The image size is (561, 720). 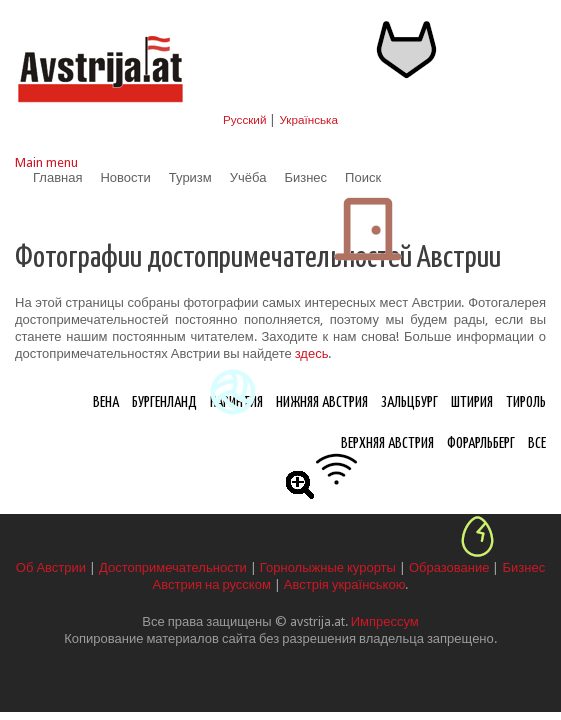 I want to click on exit or log out of the application, so click(x=368, y=229).